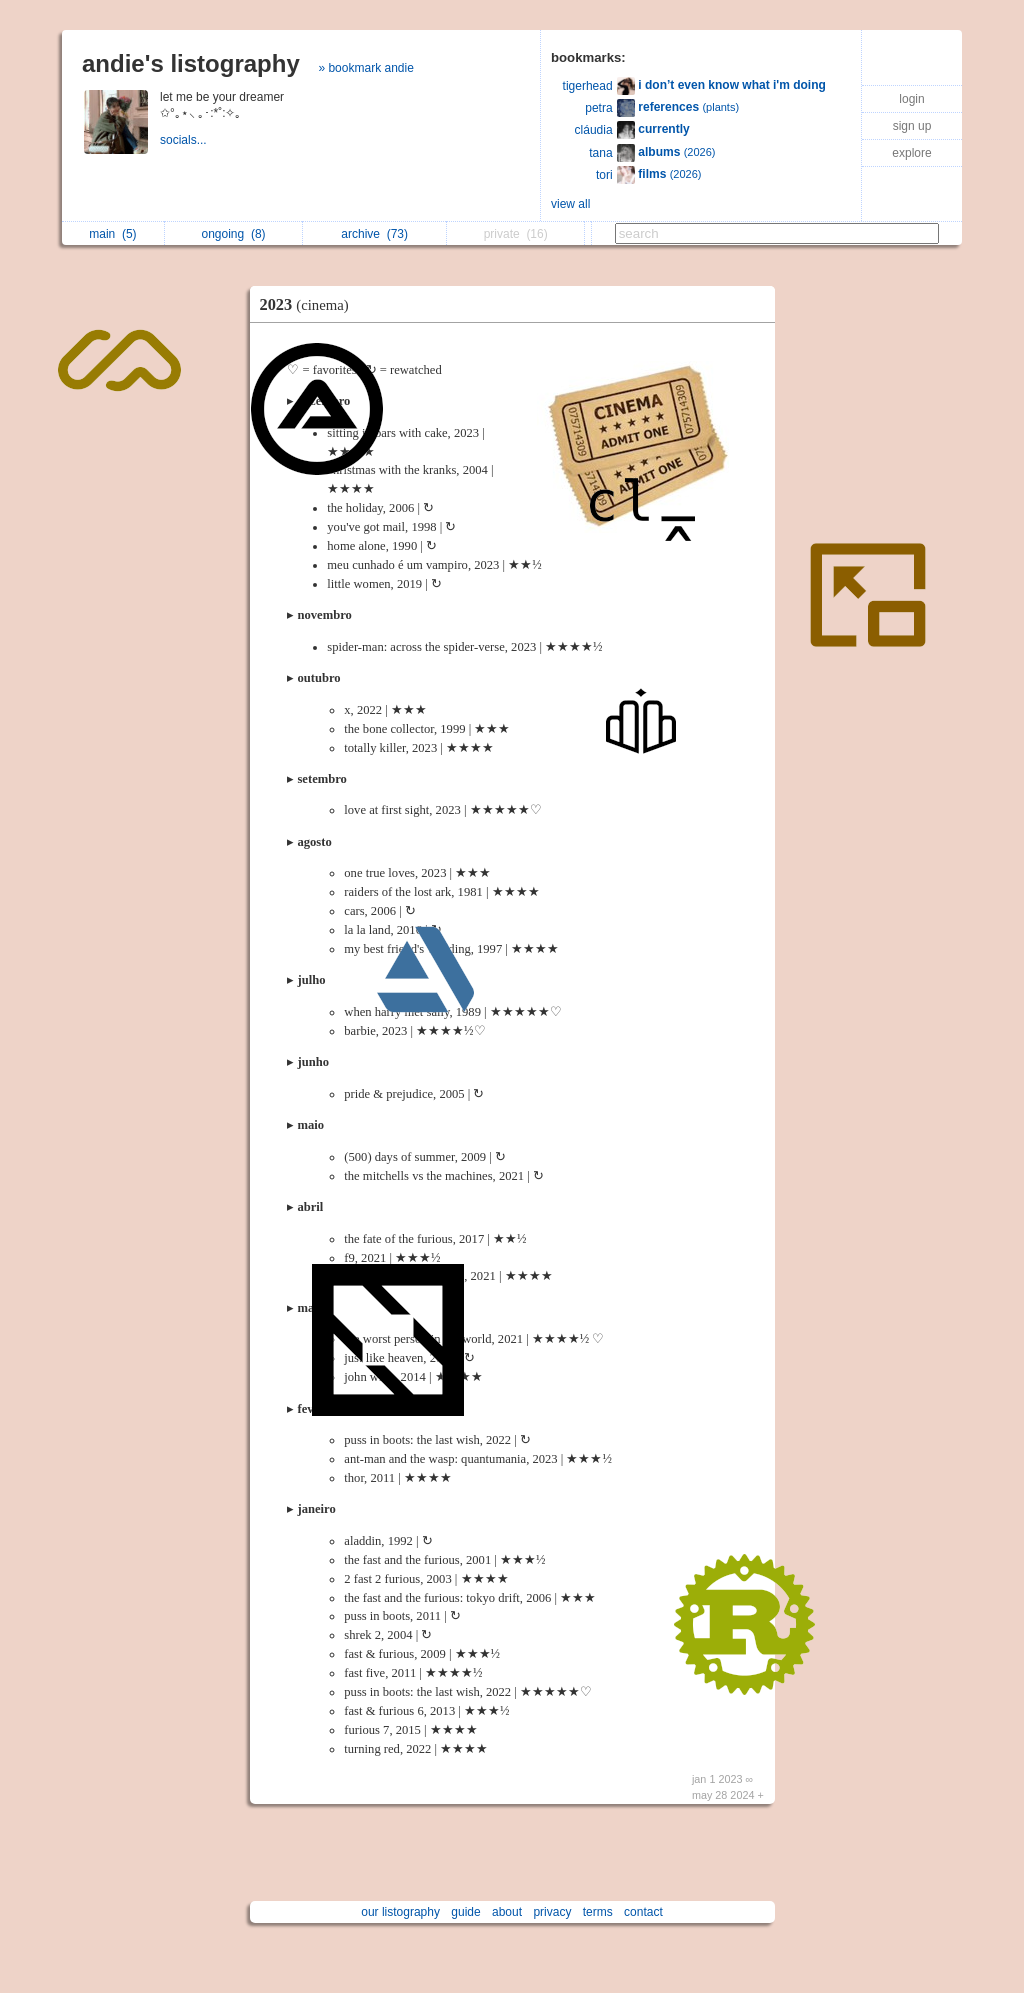 The image size is (1024, 1993). I want to click on maze user testing platform logo, so click(119, 360).